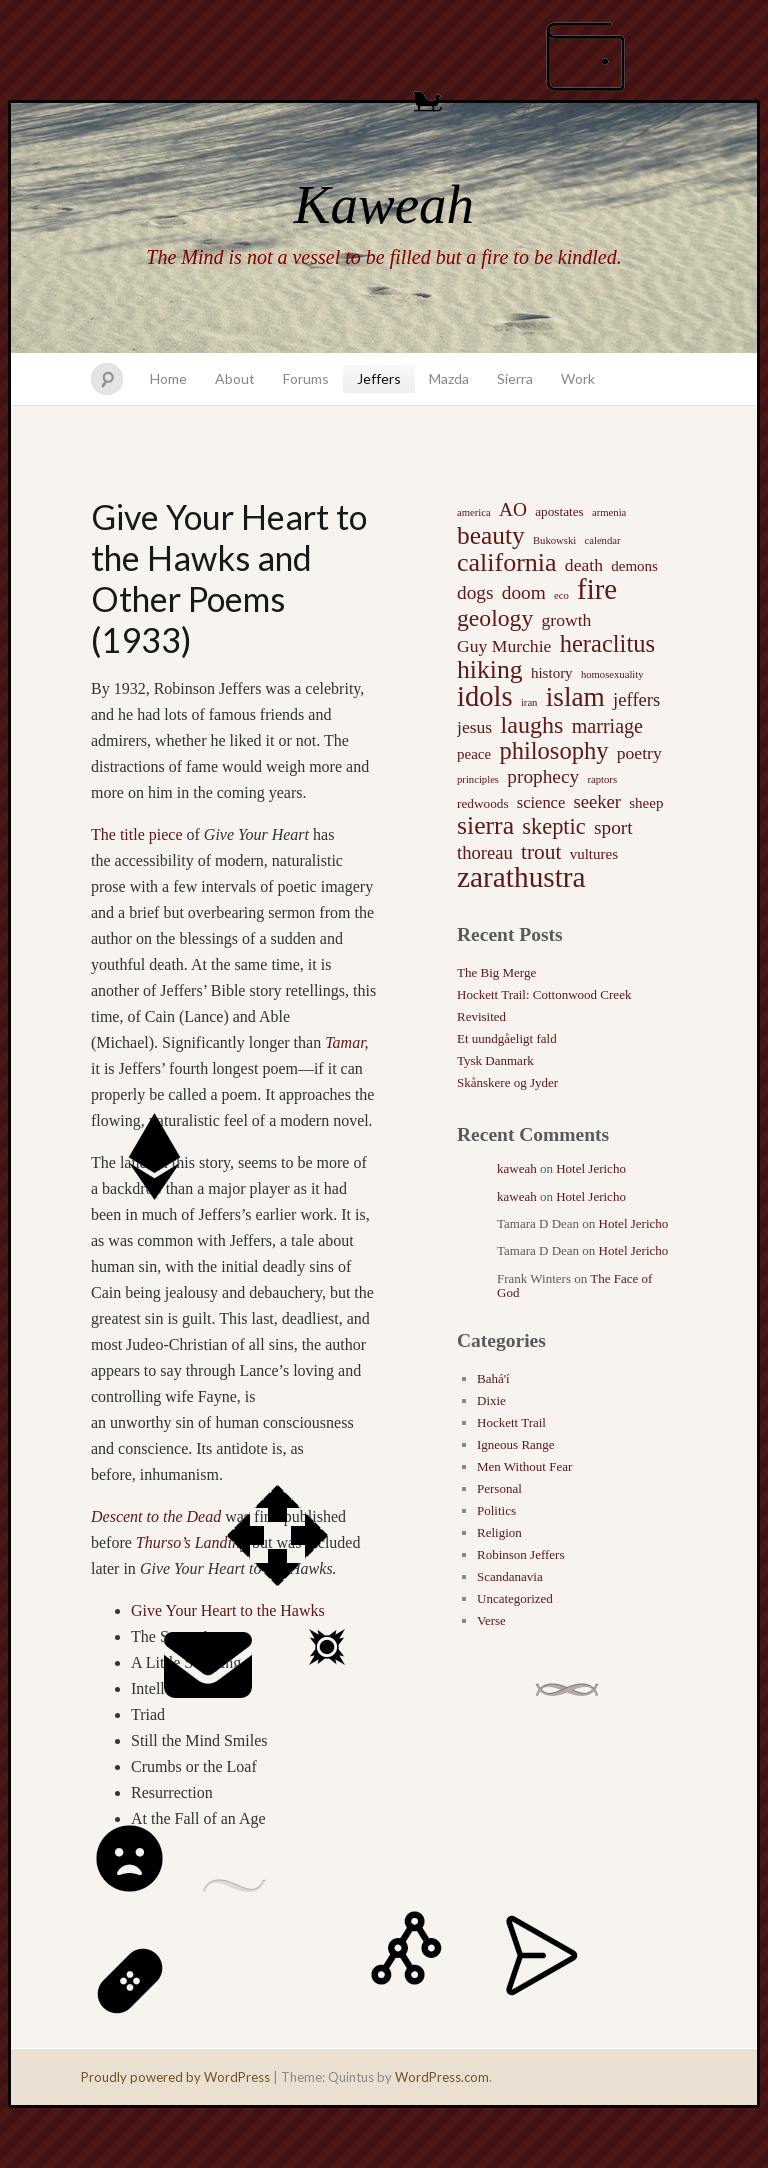 This screenshot has width=768, height=2168. What do you see at coordinates (427, 102) in the screenshot?
I see `indicates holiday or winter seasonal content` at bounding box center [427, 102].